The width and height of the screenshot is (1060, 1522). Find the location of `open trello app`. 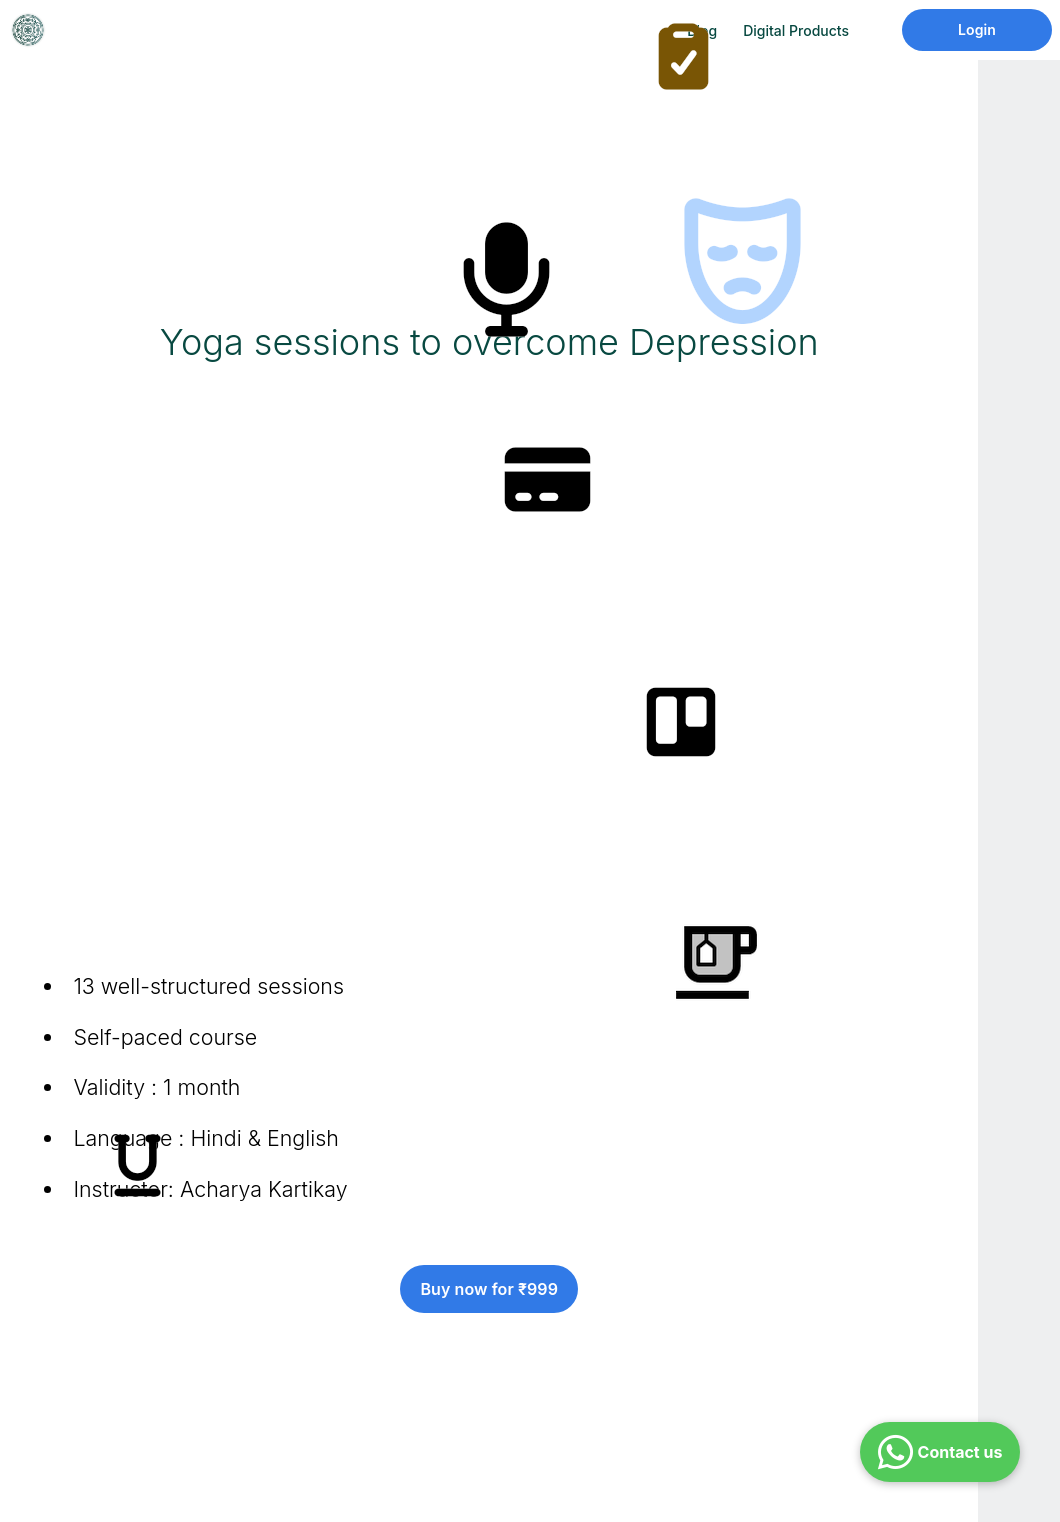

open trello app is located at coordinates (681, 722).